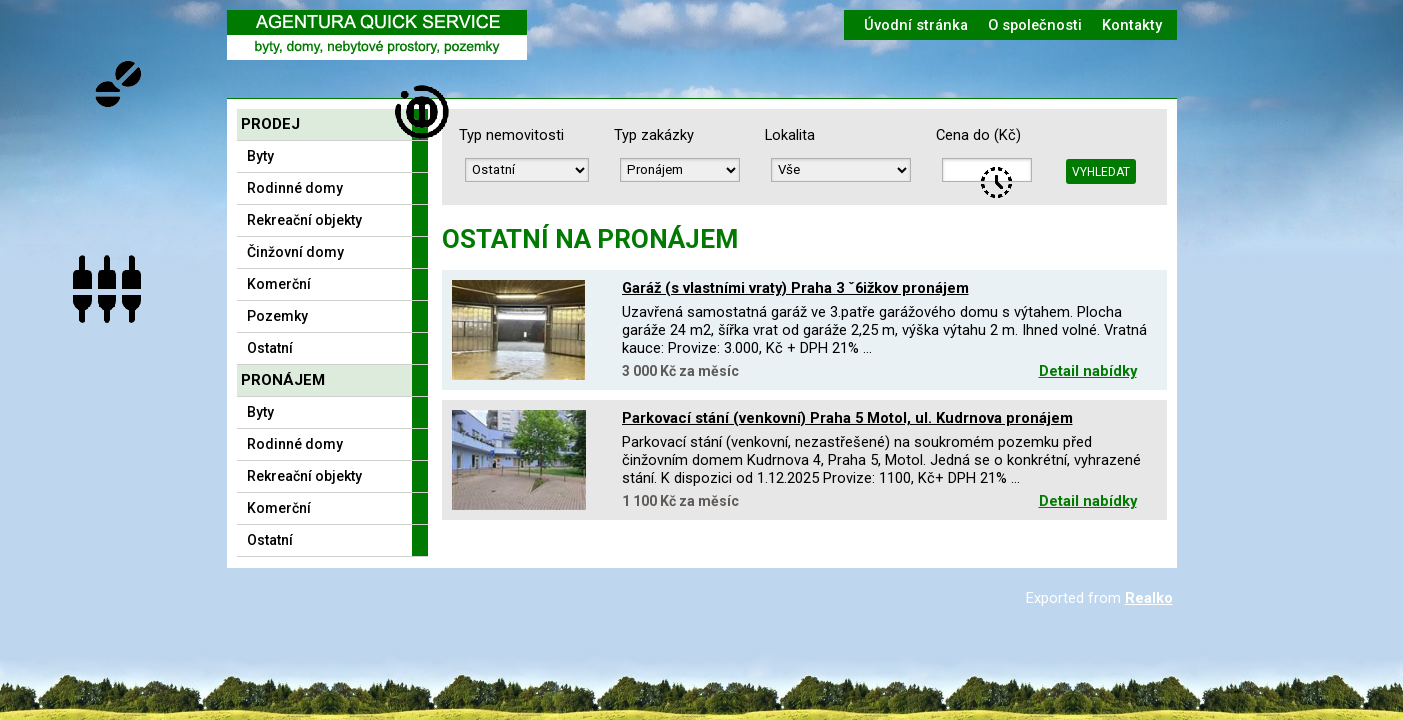  I want to click on access audio/video input settings, so click(107, 289).